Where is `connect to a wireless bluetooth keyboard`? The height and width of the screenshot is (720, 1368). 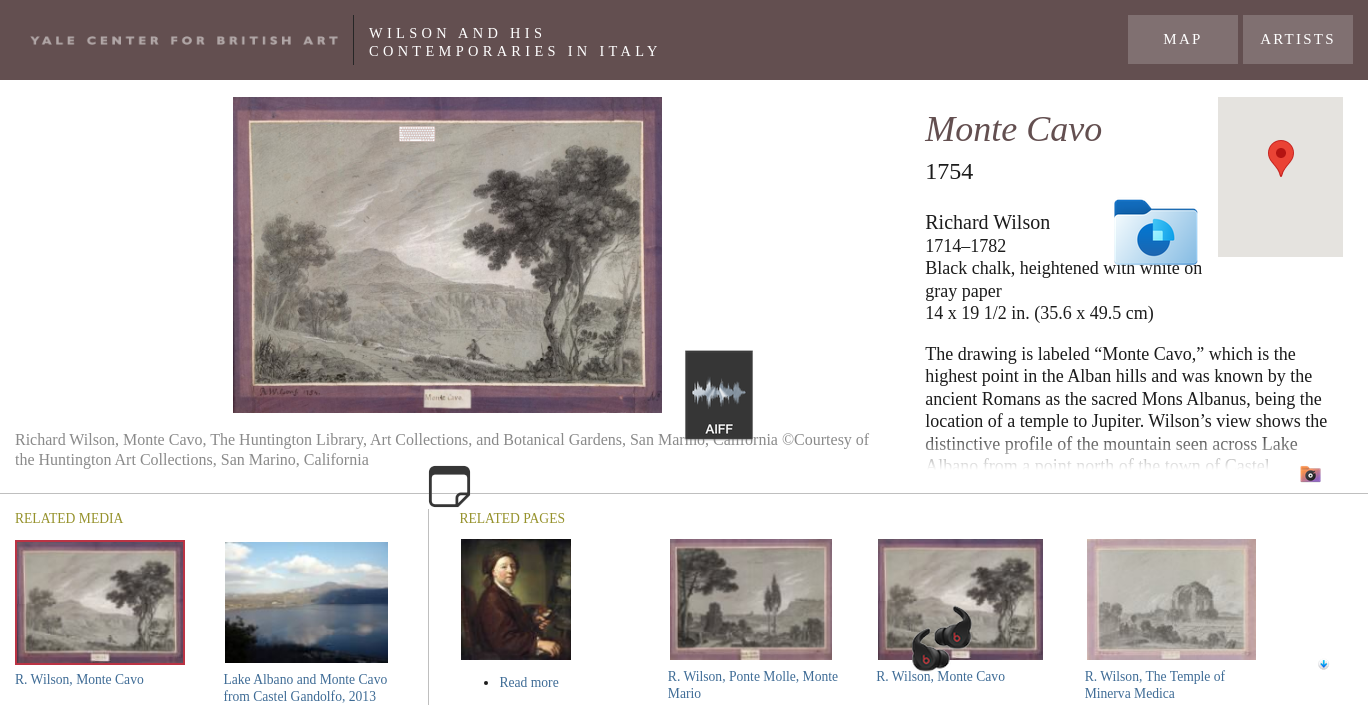
connect to a wireless bluetooth keyboard is located at coordinates (417, 134).